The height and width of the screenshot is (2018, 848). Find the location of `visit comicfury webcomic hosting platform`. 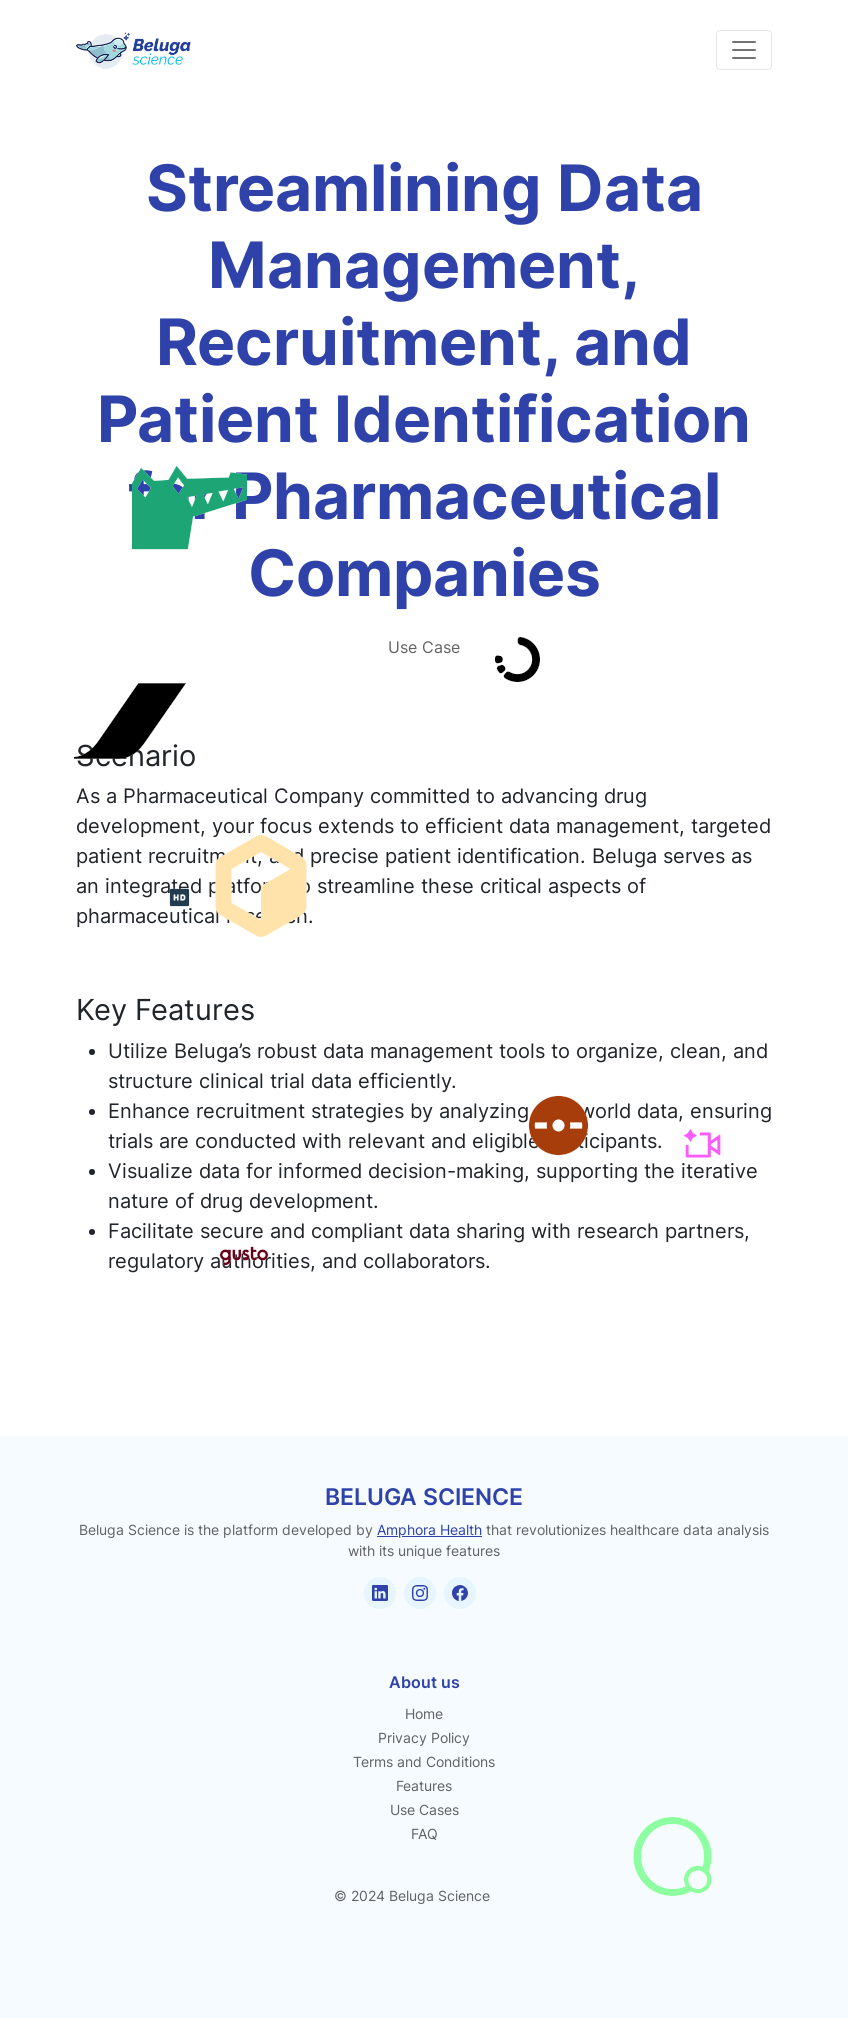

visit comicfury webcomic hosting platform is located at coordinates (189, 507).